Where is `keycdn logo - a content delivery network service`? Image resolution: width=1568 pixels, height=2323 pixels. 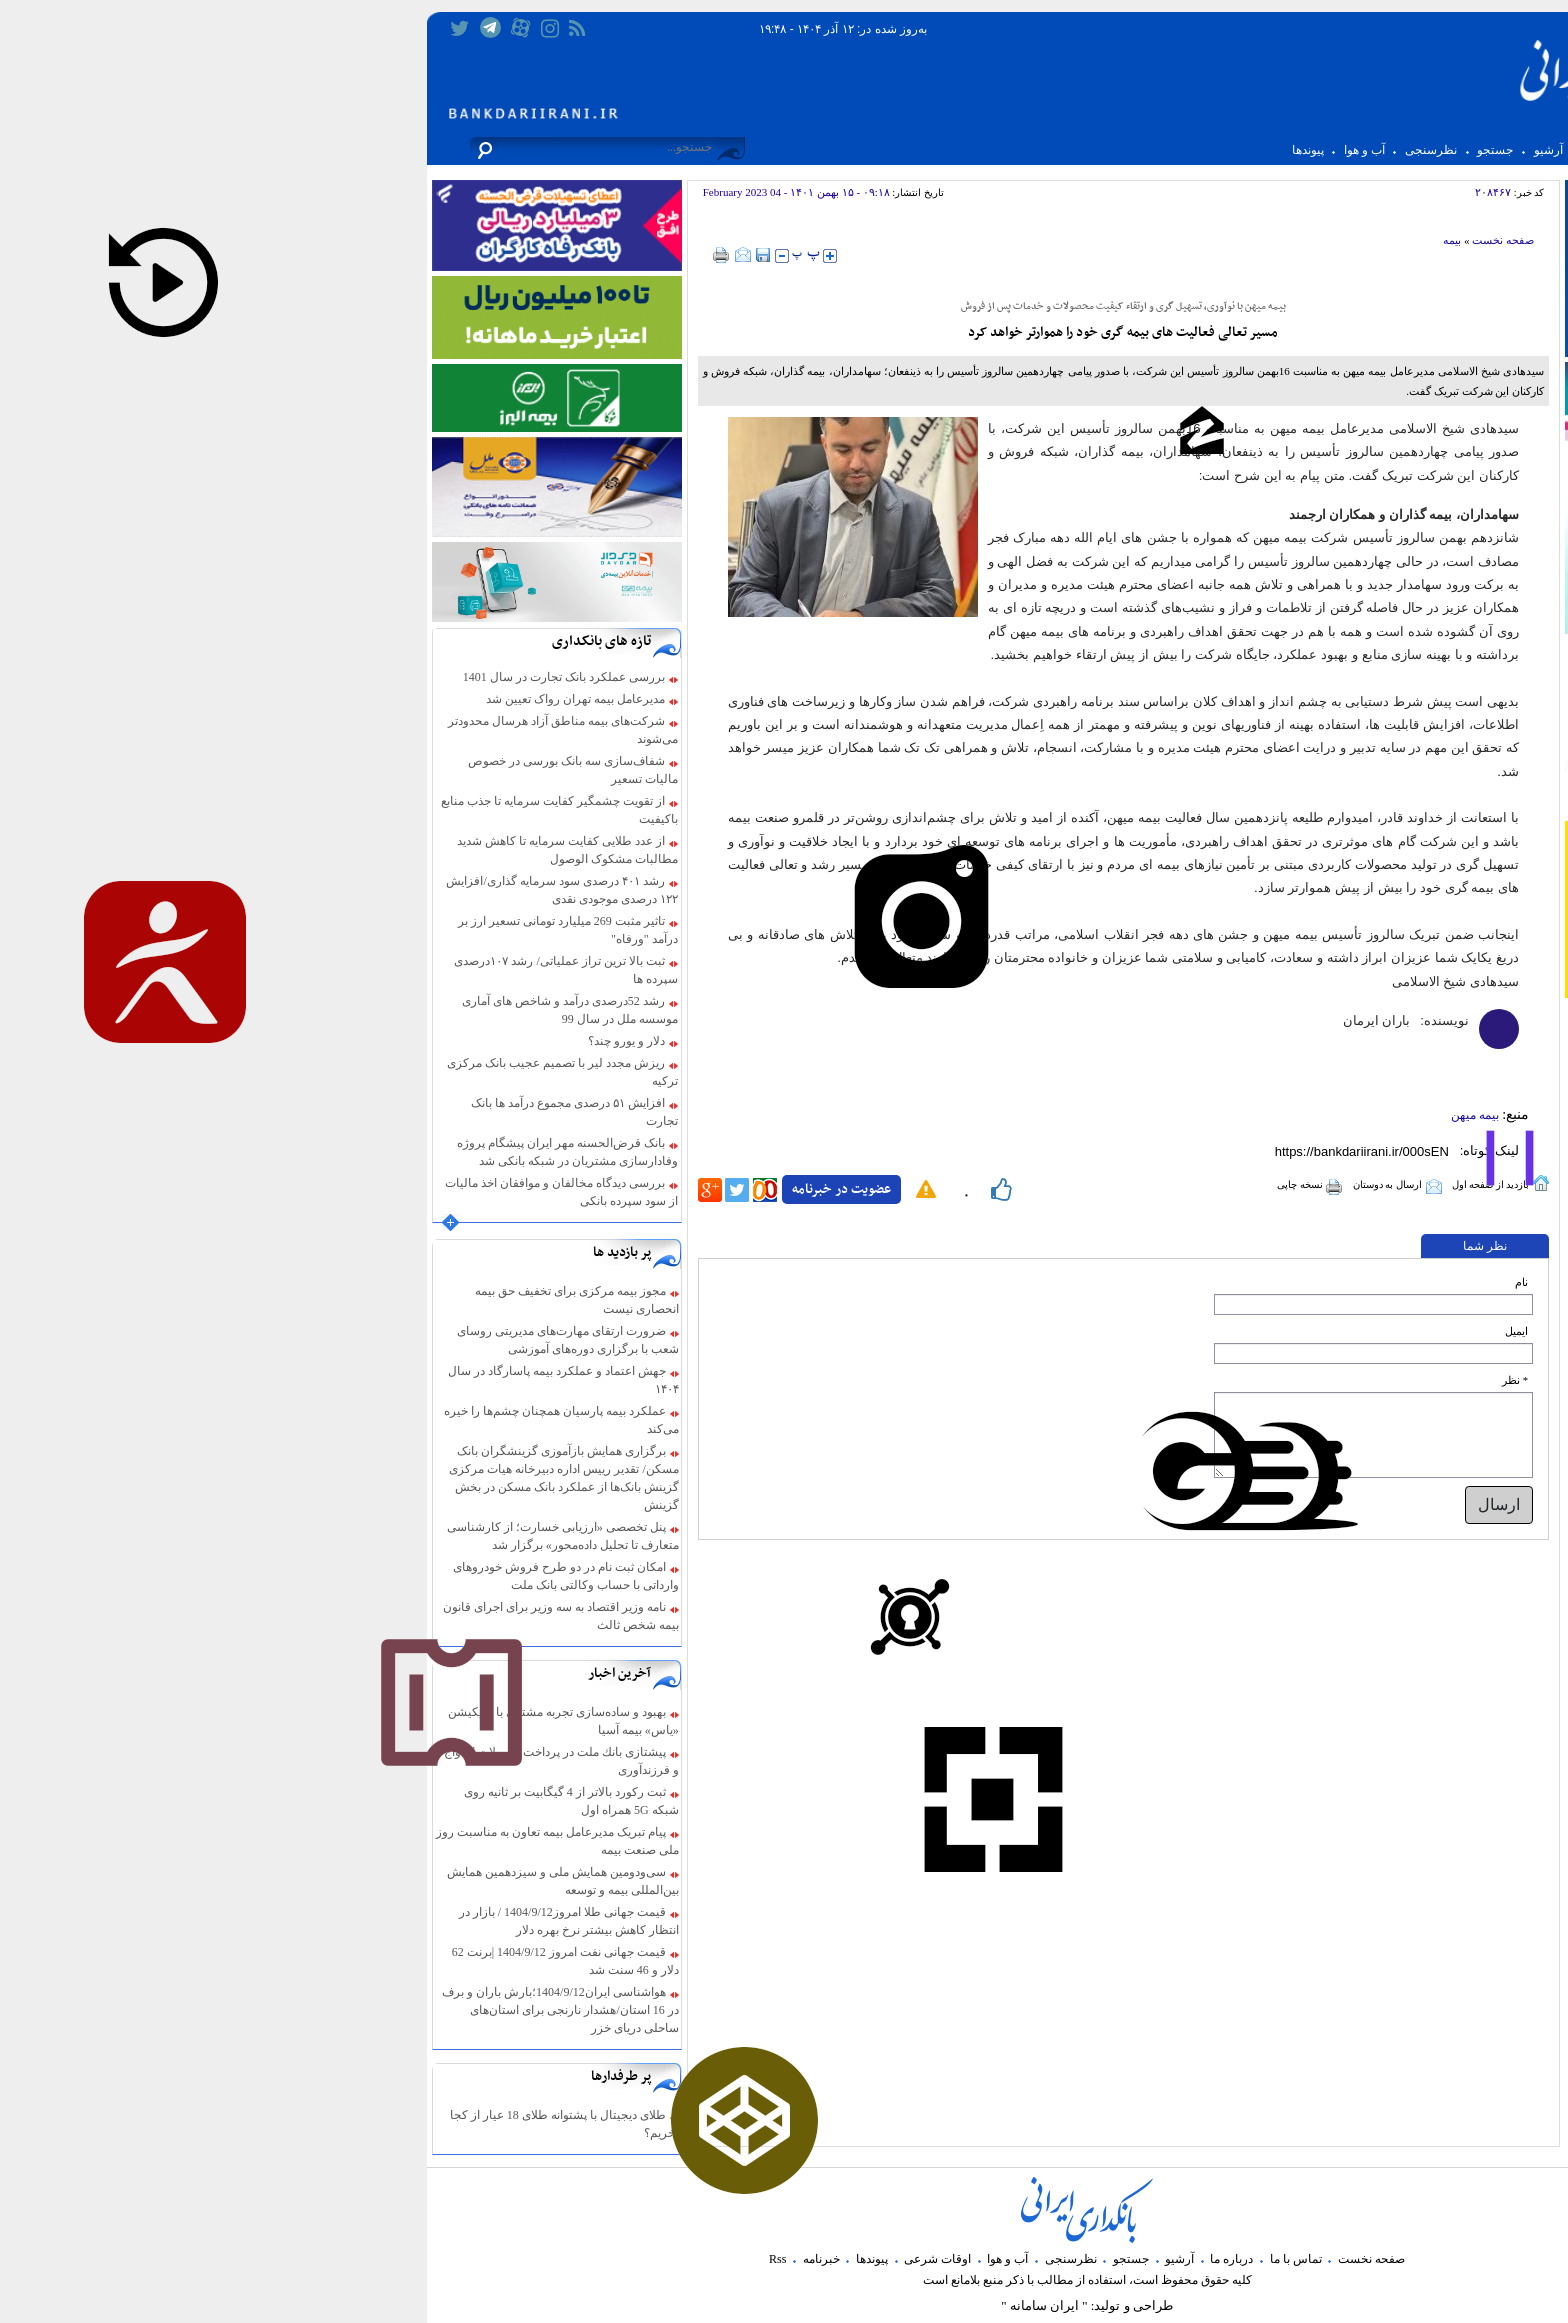
keycdn logo - a content delivery network service is located at coordinates (910, 1617).